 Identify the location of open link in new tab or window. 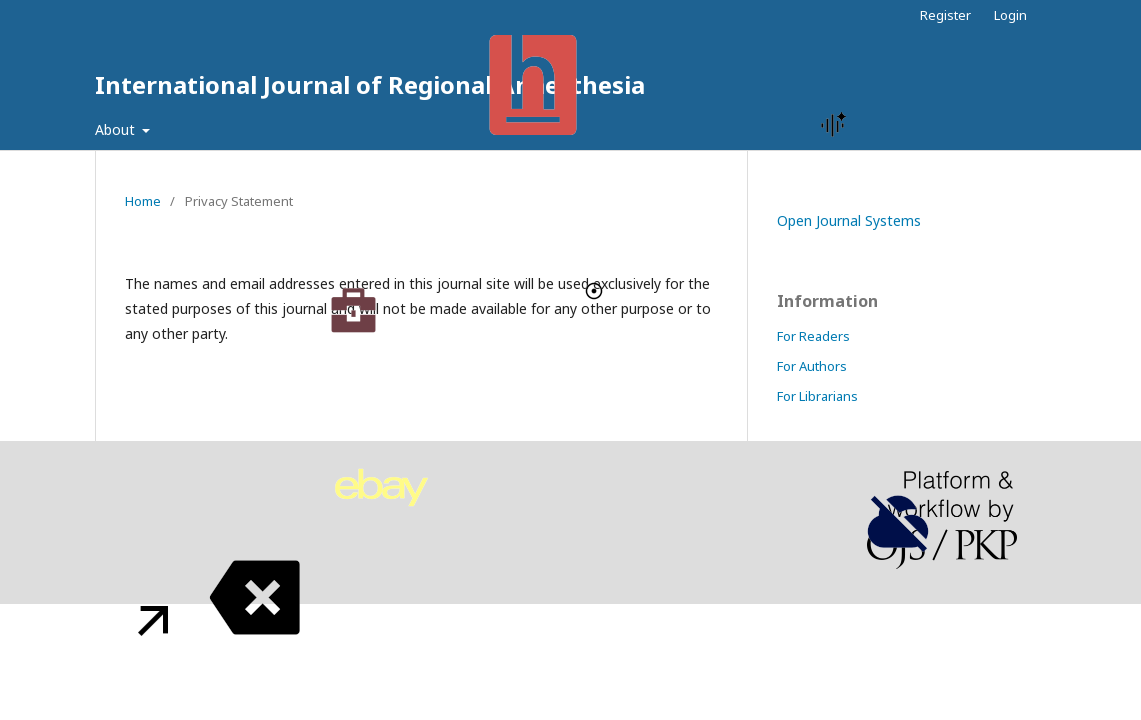
(153, 621).